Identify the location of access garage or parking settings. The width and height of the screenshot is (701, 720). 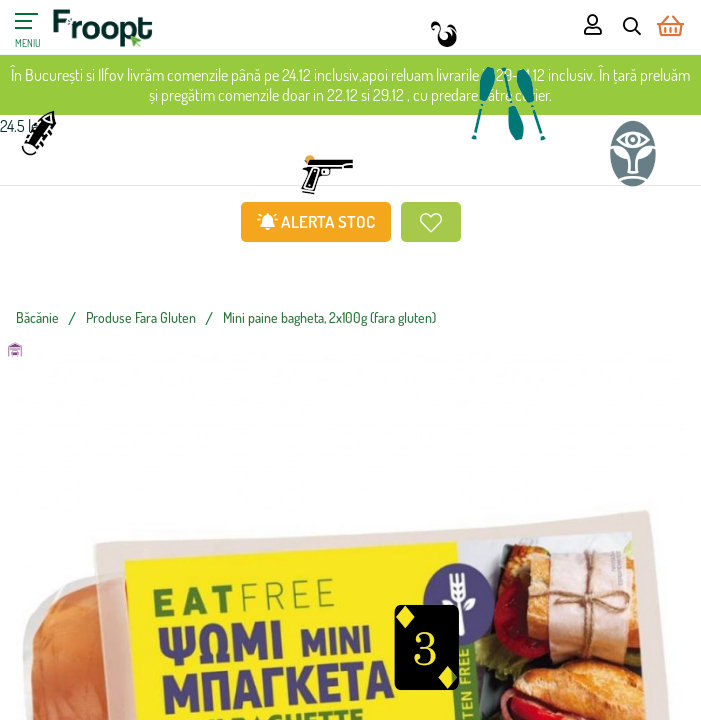
(15, 349).